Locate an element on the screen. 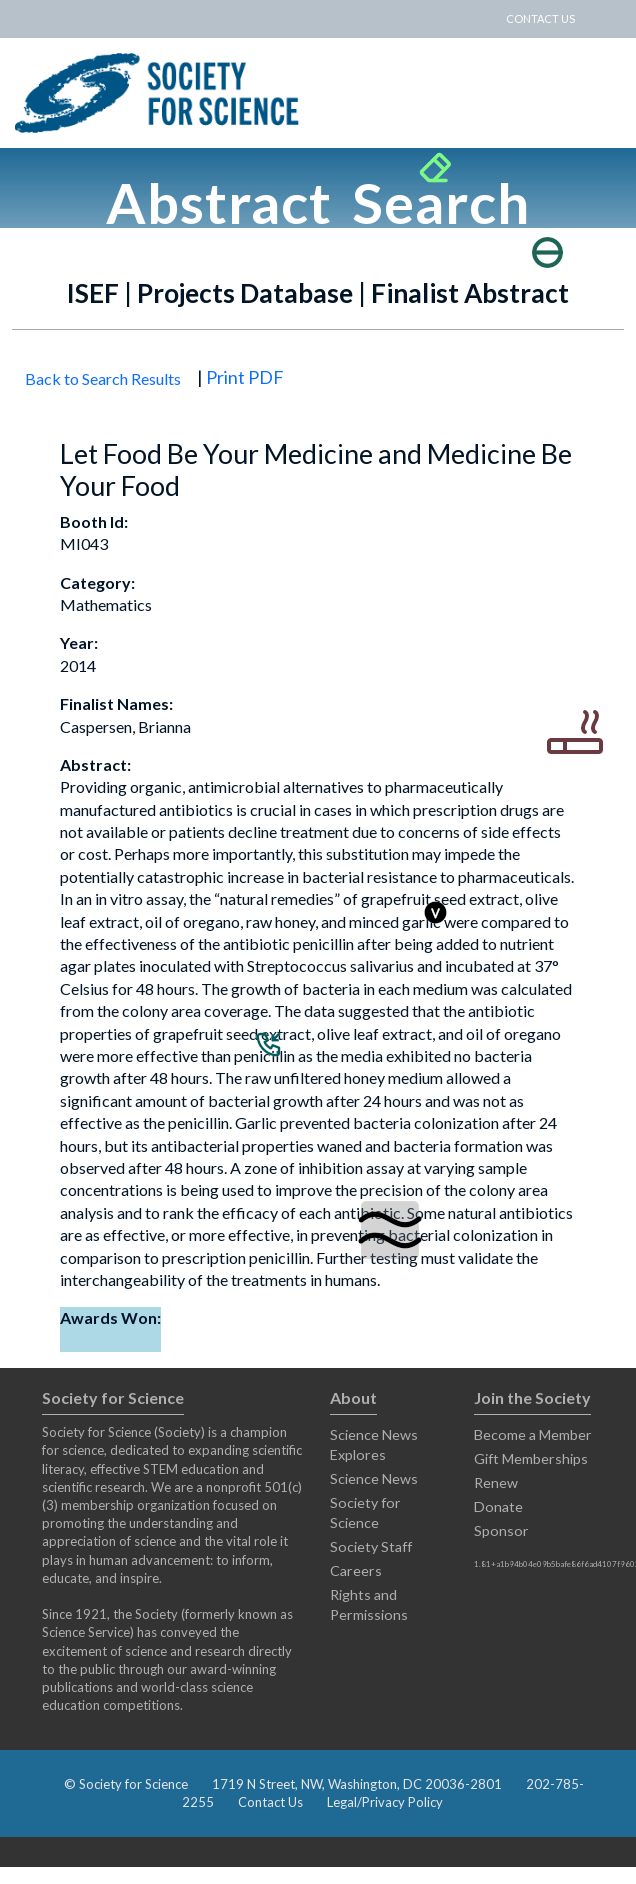 The height and width of the screenshot is (1884, 636). incoming call notification is located at coordinates (269, 1044).